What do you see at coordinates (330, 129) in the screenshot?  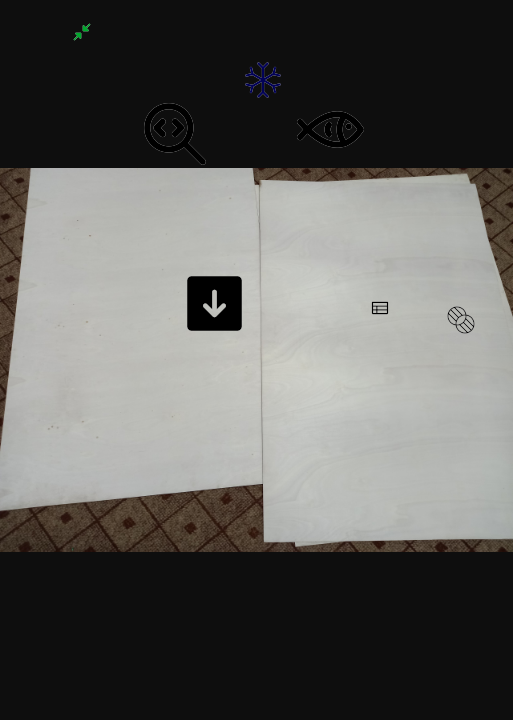 I see `browse seafood or fish-related content` at bounding box center [330, 129].